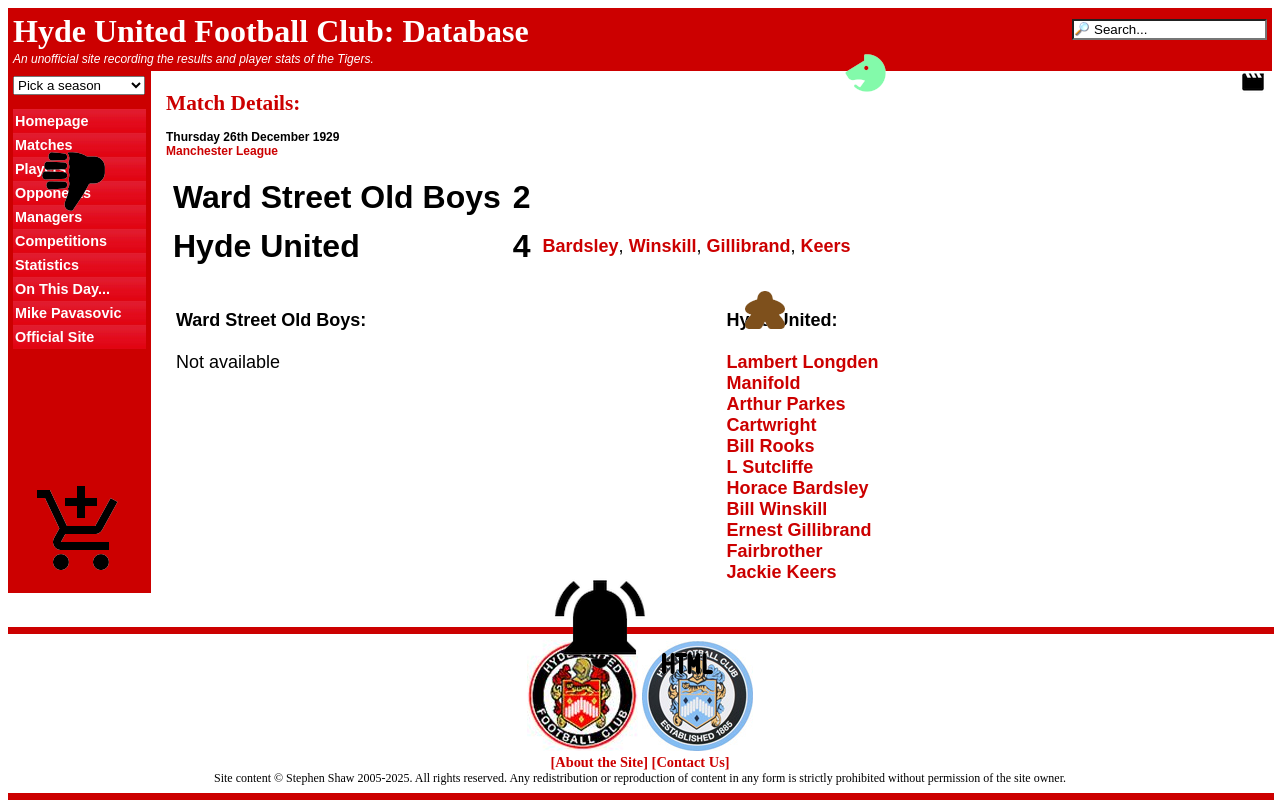 This screenshot has width=1280, height=808. I want to click on indicates active or incoming notifications, so click(600, 623).